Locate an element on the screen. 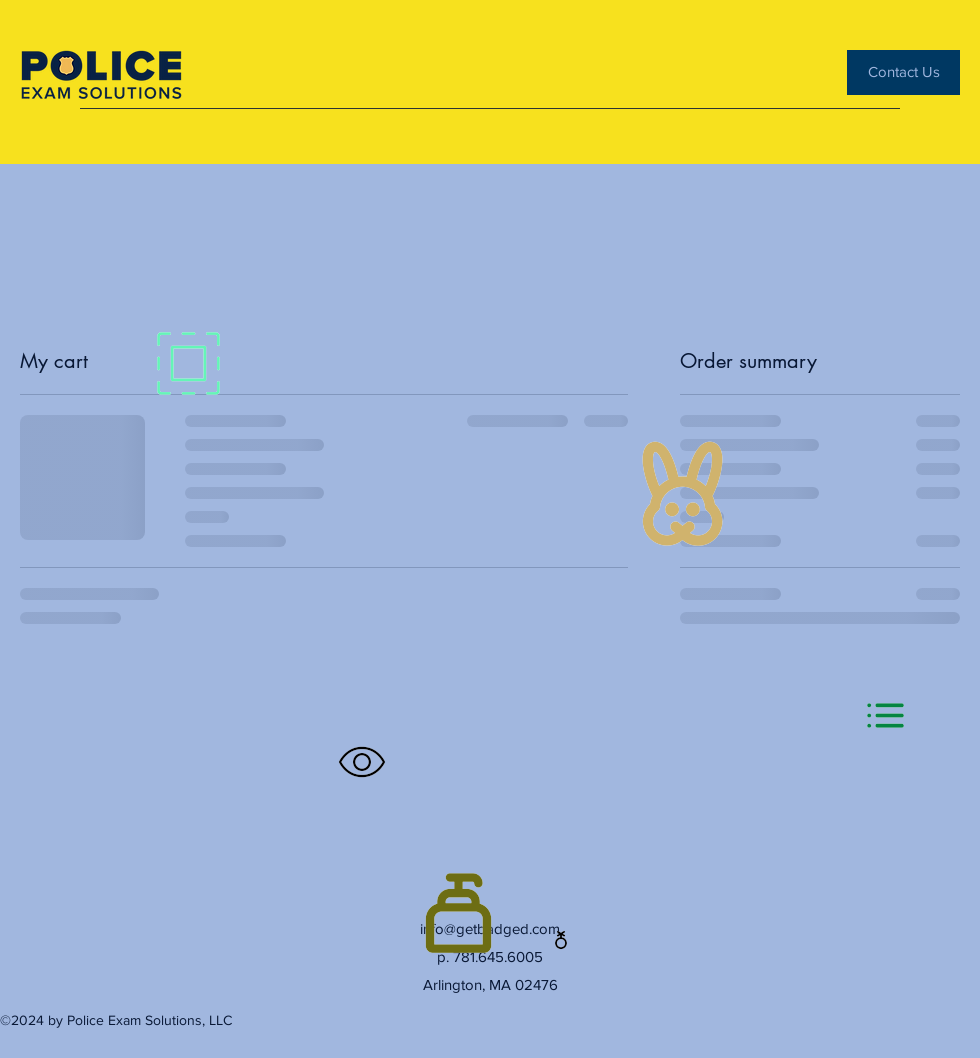  access pet or animal-related features is located at coordinates (682, 495).